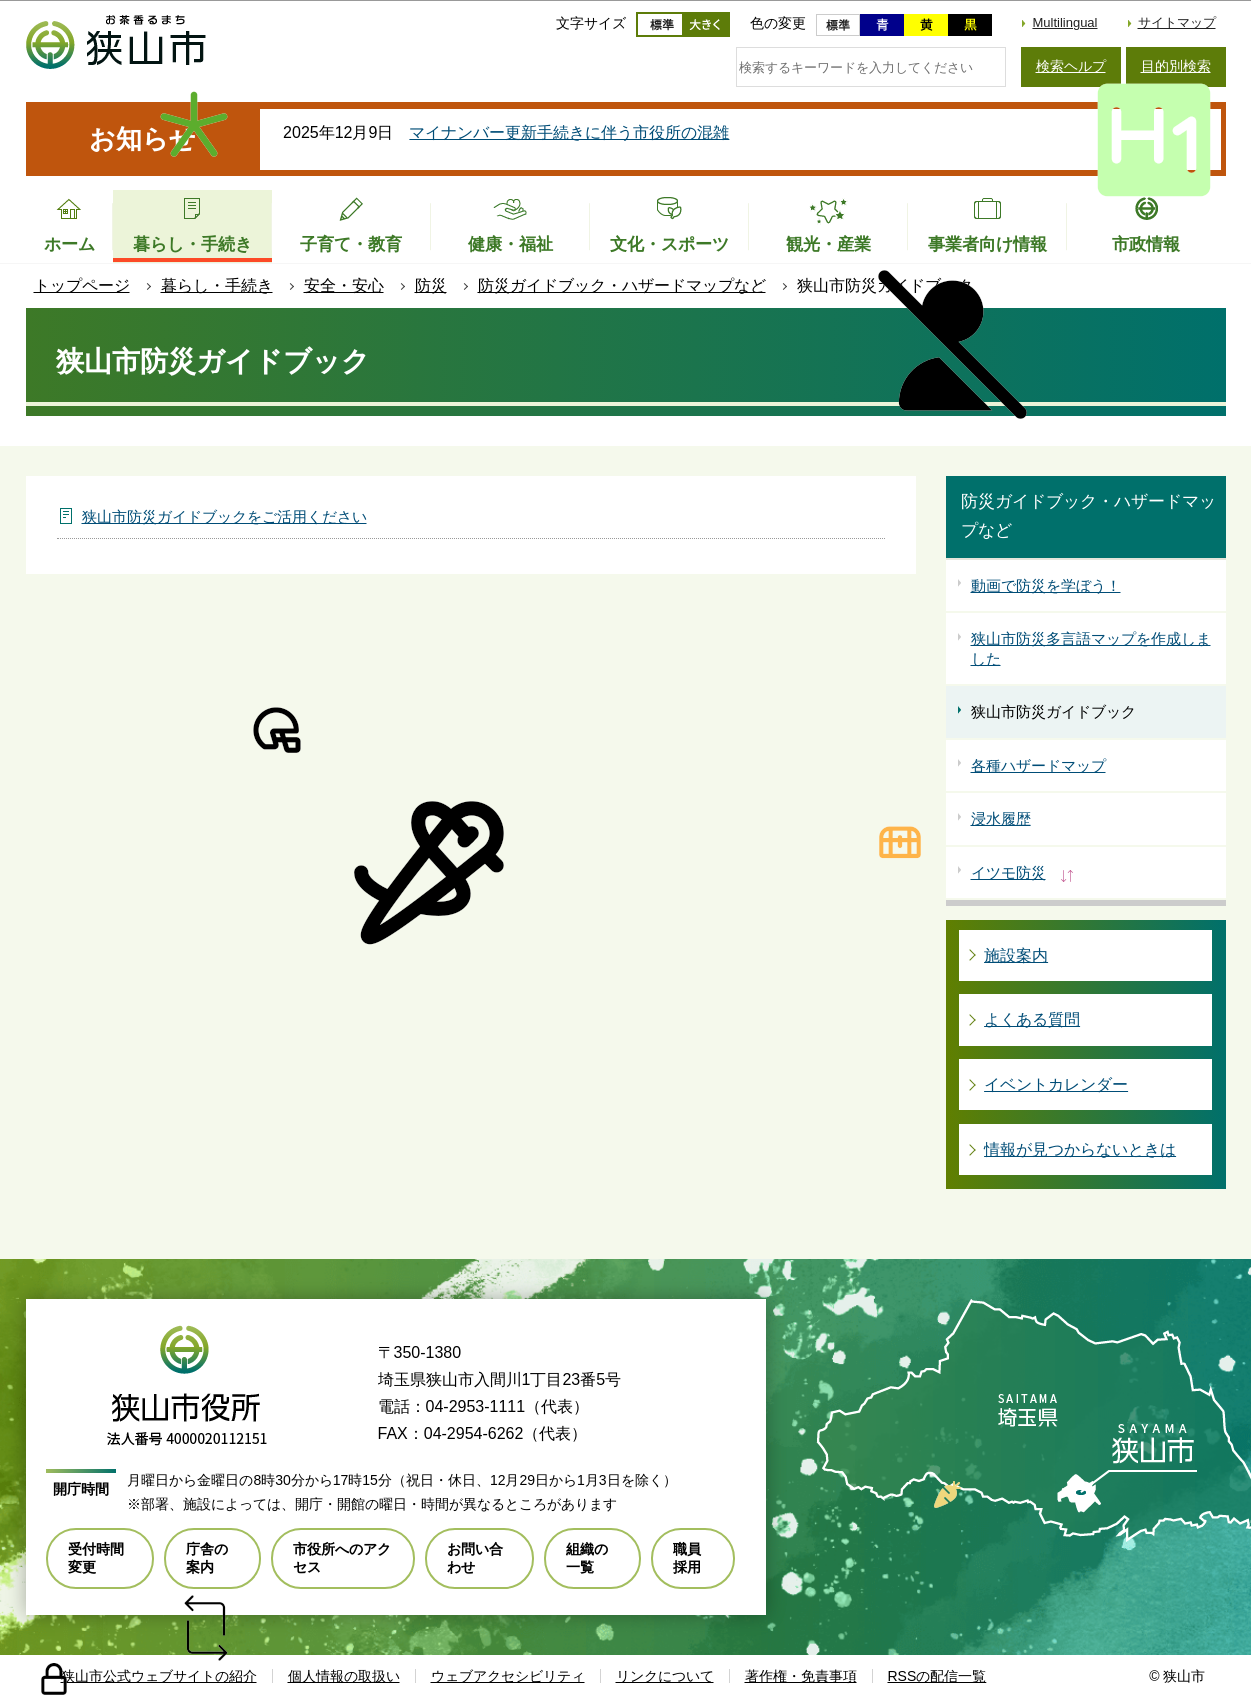  I want to click on format text as heading level 1, so click(1154, 140).